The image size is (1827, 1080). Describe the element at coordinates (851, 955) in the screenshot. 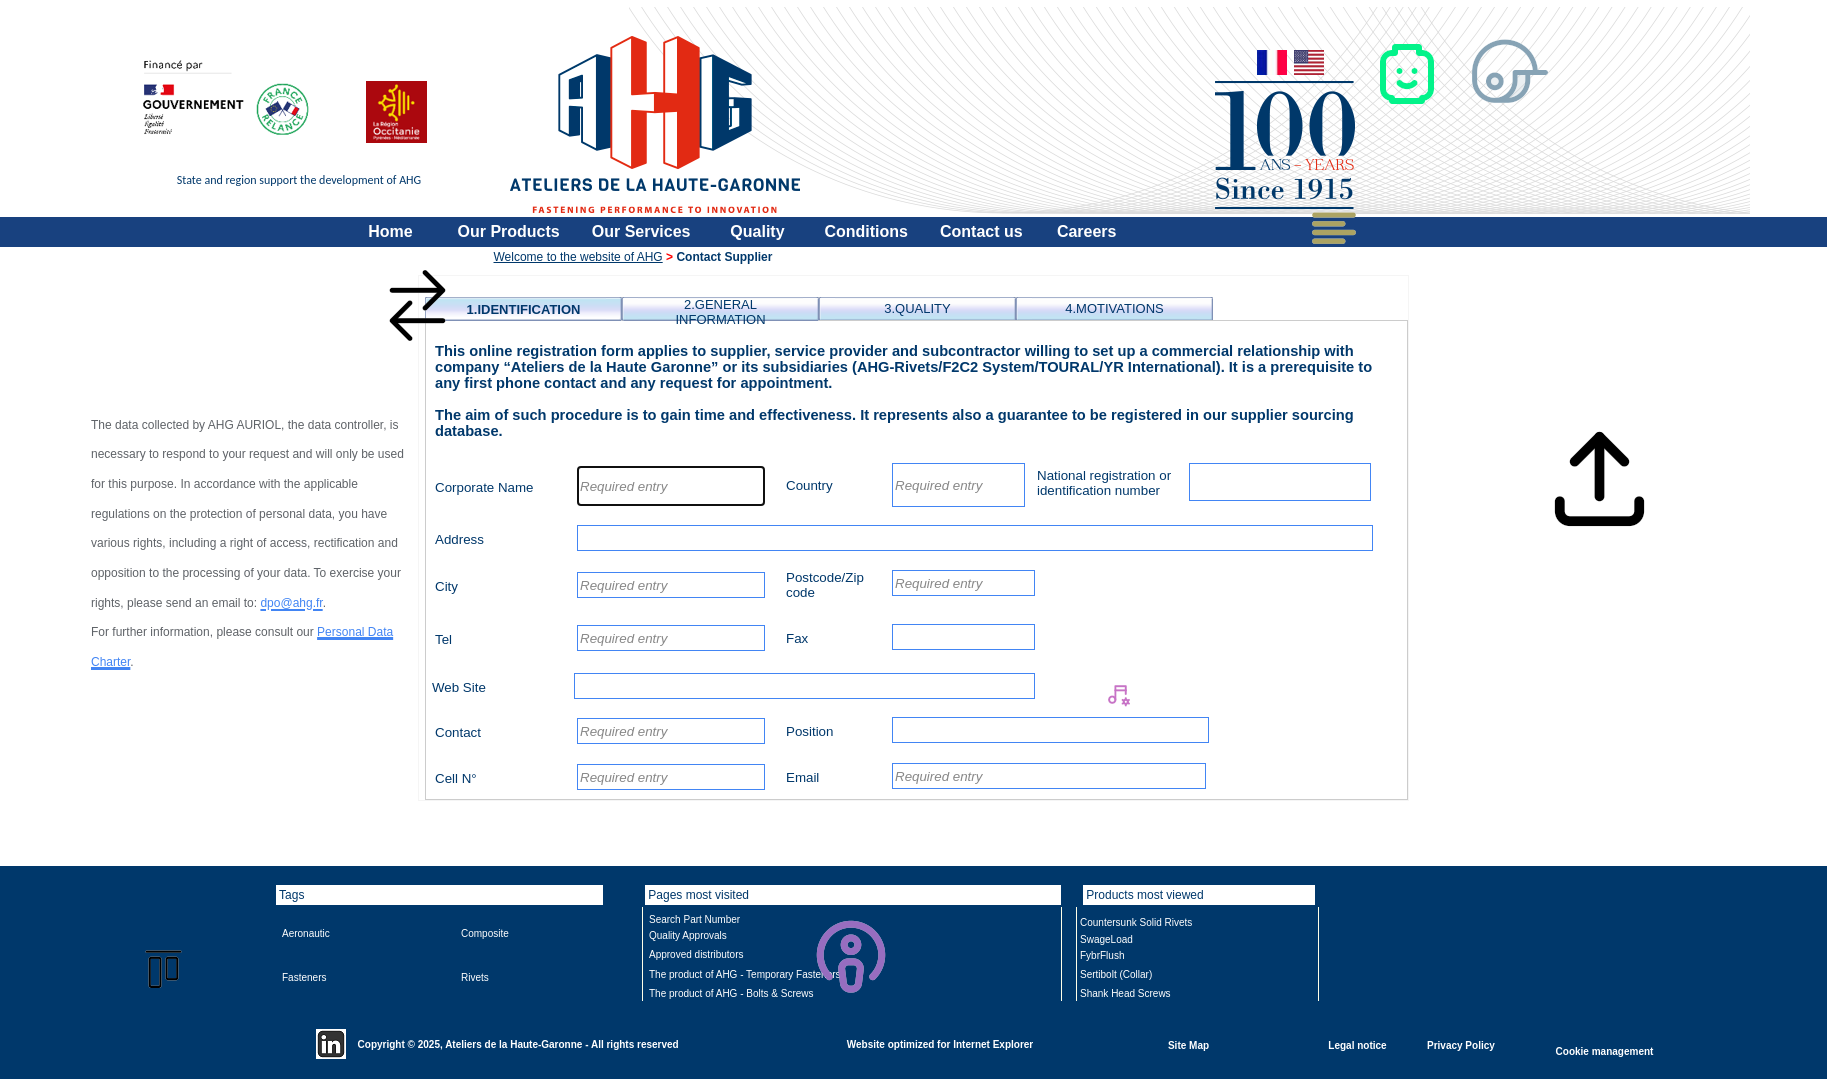

I see `open apple podcasts app` at that location.